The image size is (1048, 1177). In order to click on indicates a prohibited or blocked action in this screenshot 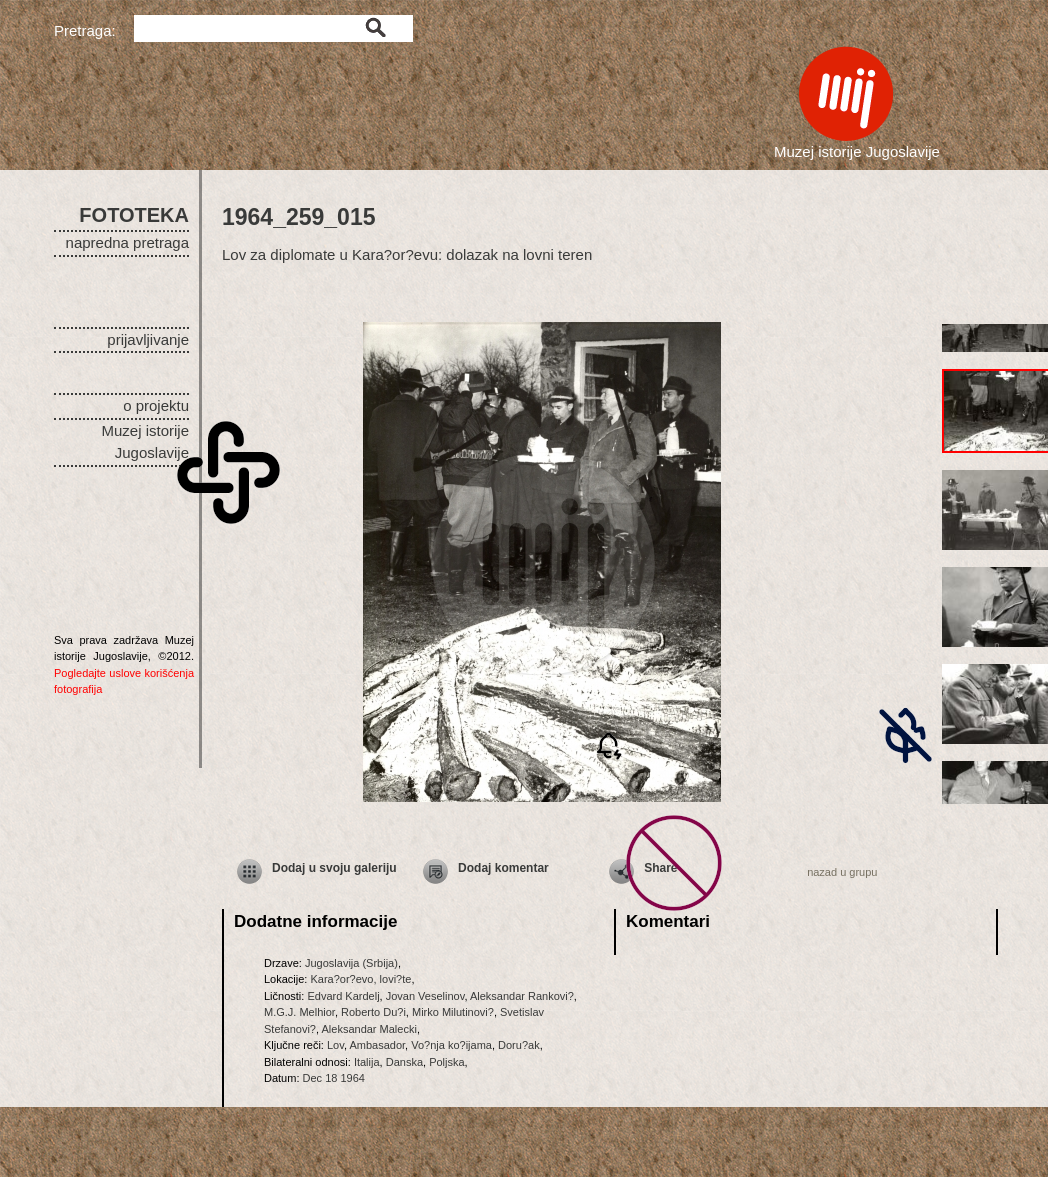, I will do `click(674, 863)`.